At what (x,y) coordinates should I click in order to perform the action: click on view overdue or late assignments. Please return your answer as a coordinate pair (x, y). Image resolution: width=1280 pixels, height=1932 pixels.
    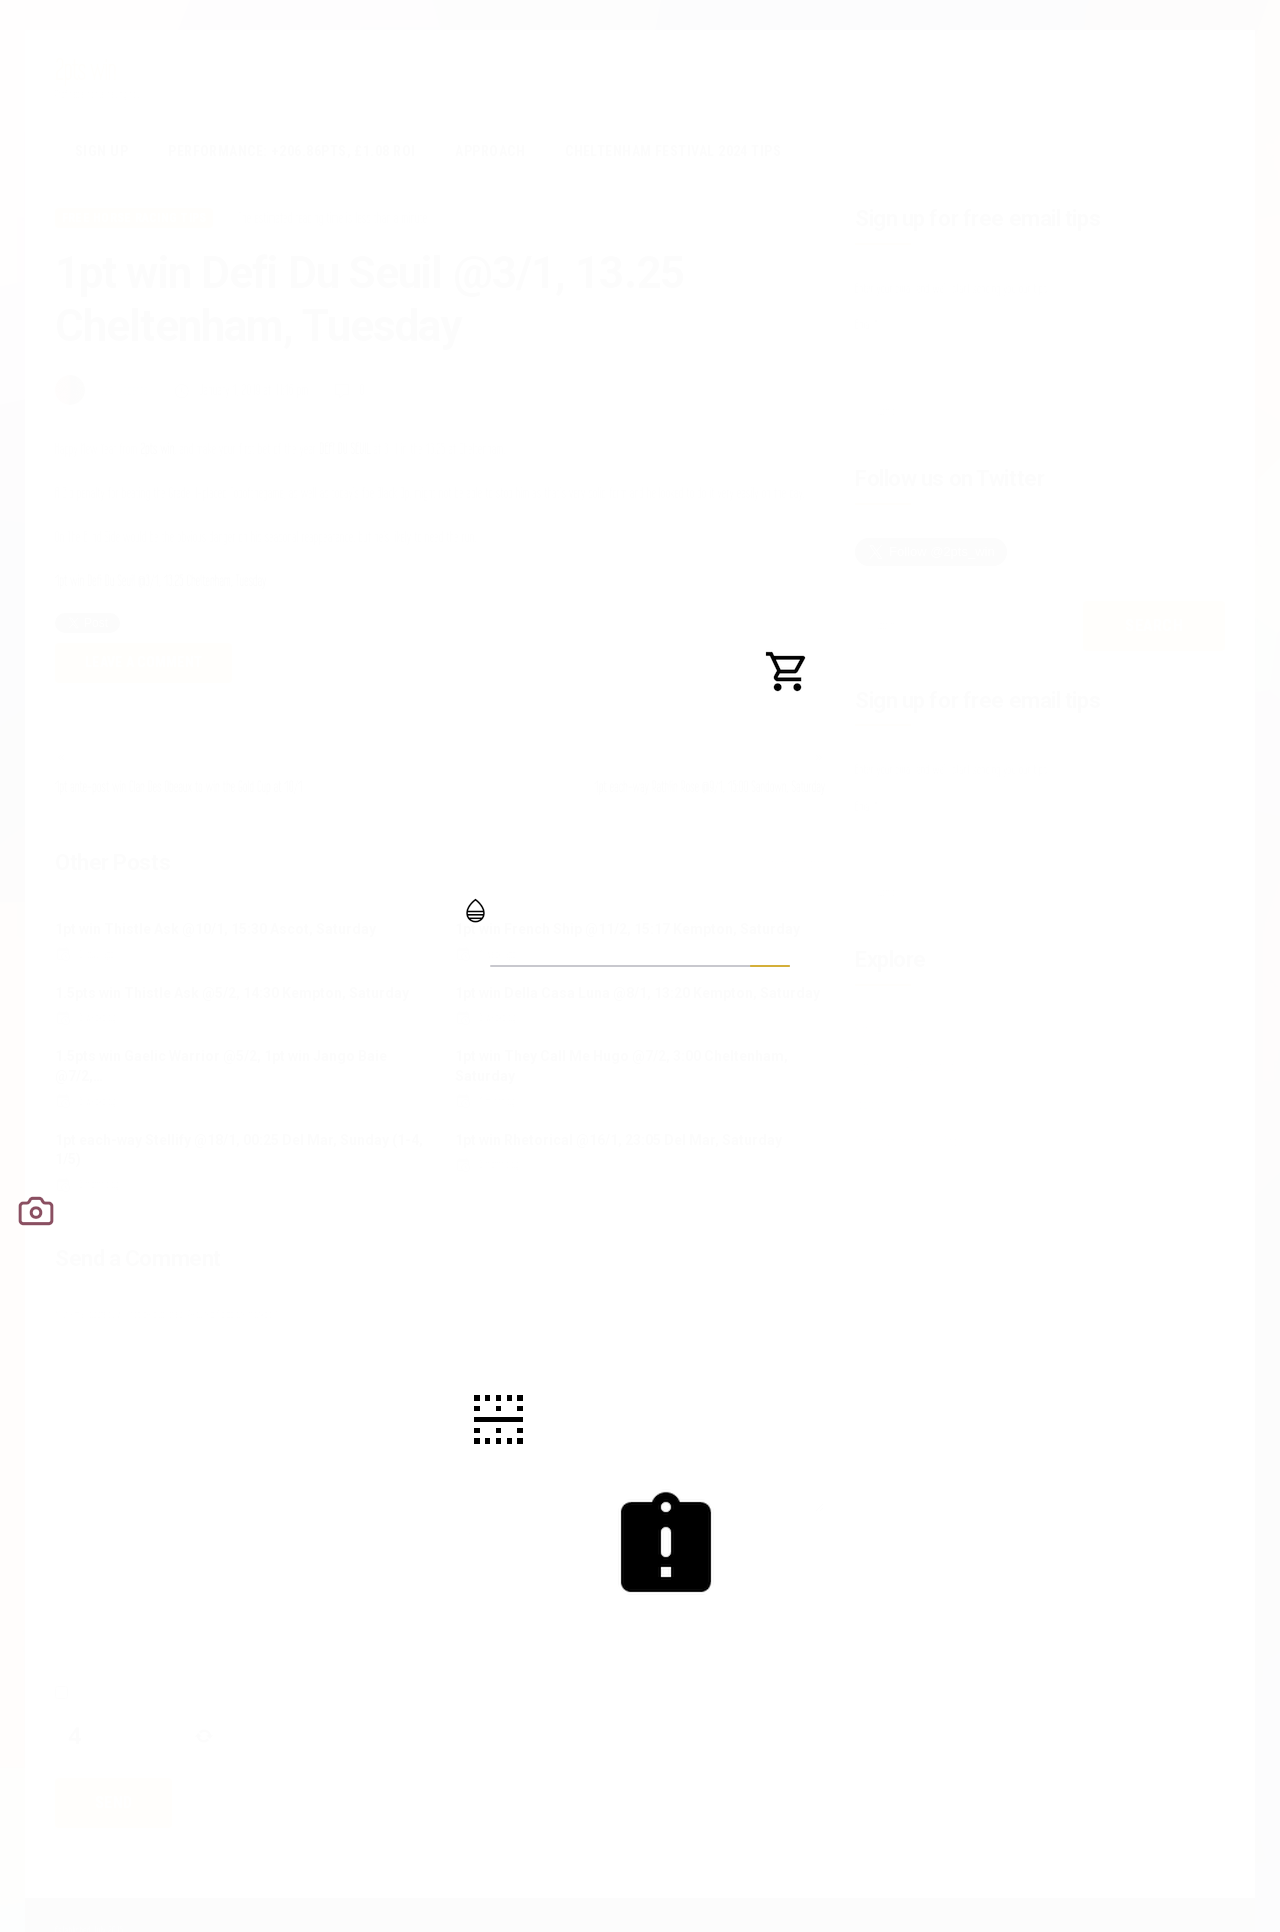
    Looking at the image, I should click on (666, 1547).